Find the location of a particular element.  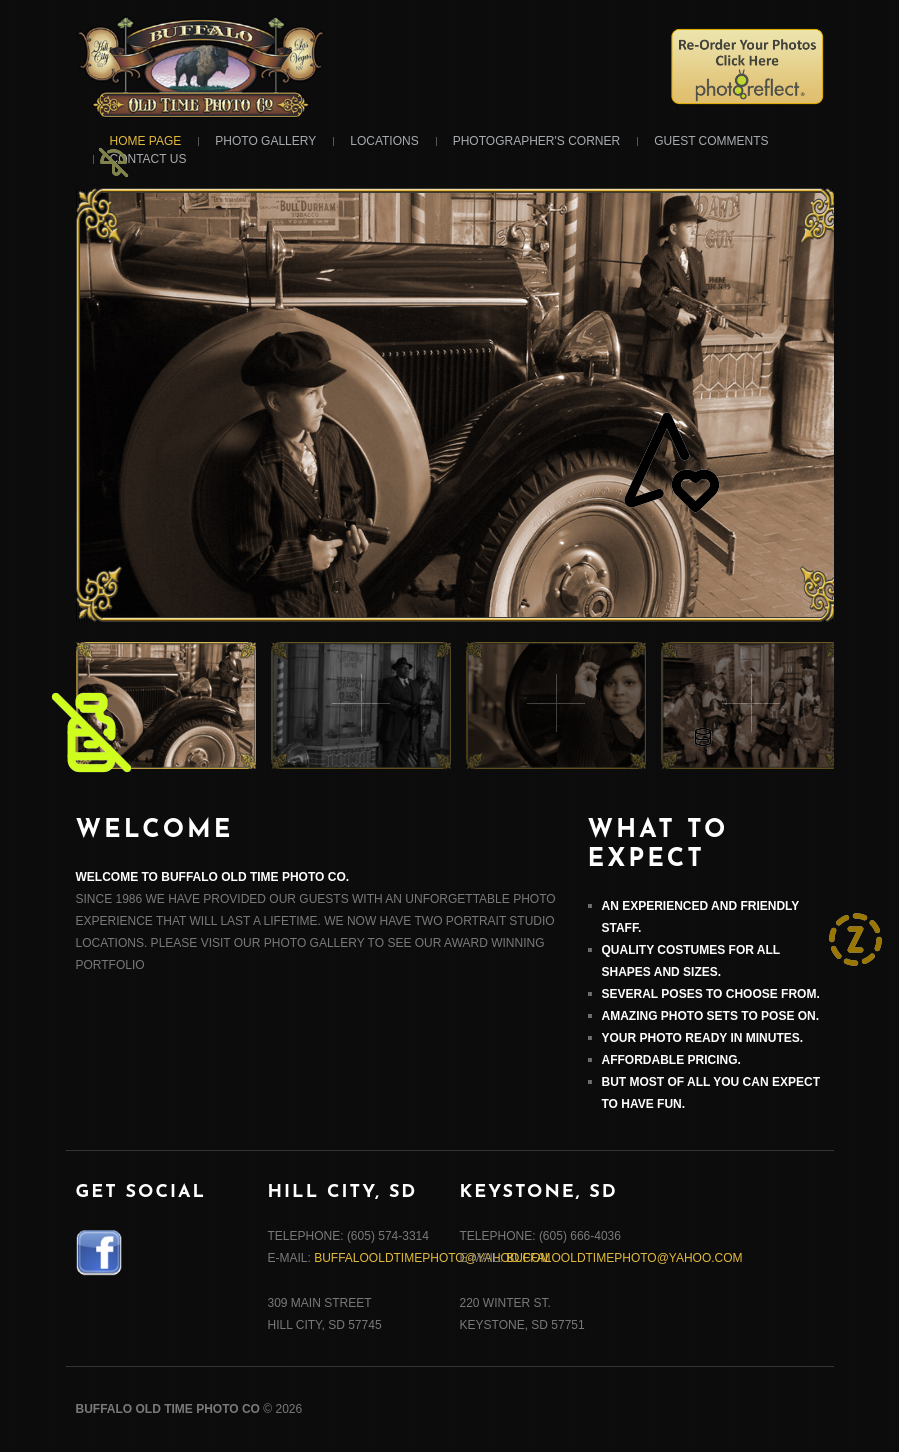

access database or data storage is located at coordinates (703, 737).